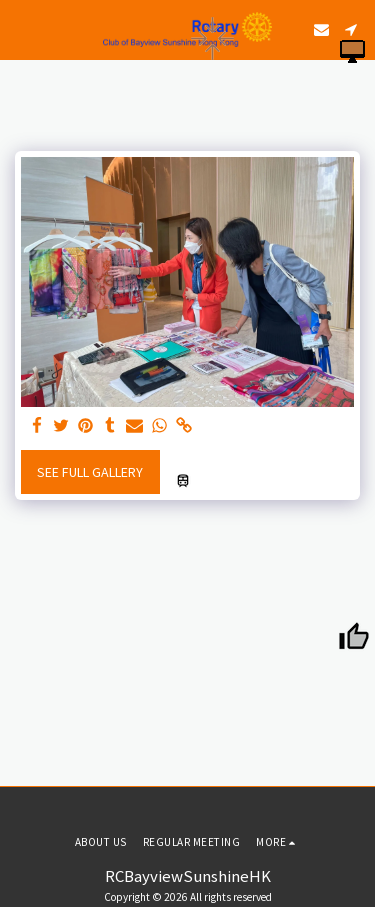 The height and width of the screenshot is (907, 375). What do you see at coordinates (212, 38) in the screenshot?
I see `collapse or minimize content from all sides` at bounding box center [212, 38].